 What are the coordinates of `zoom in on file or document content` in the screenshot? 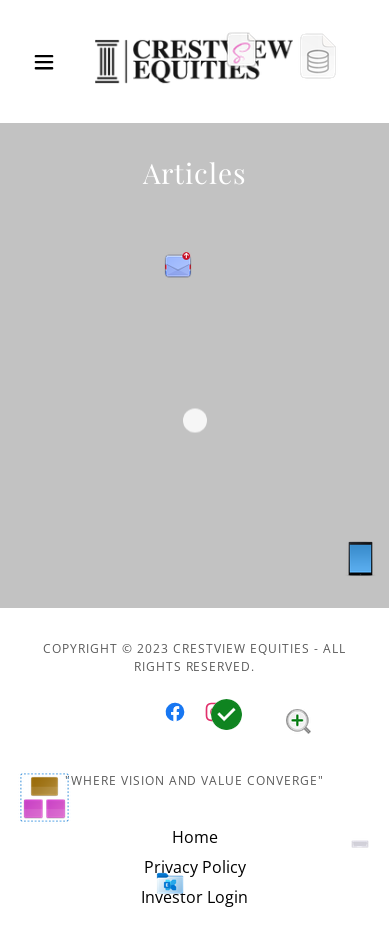 It's located at (298, 721).